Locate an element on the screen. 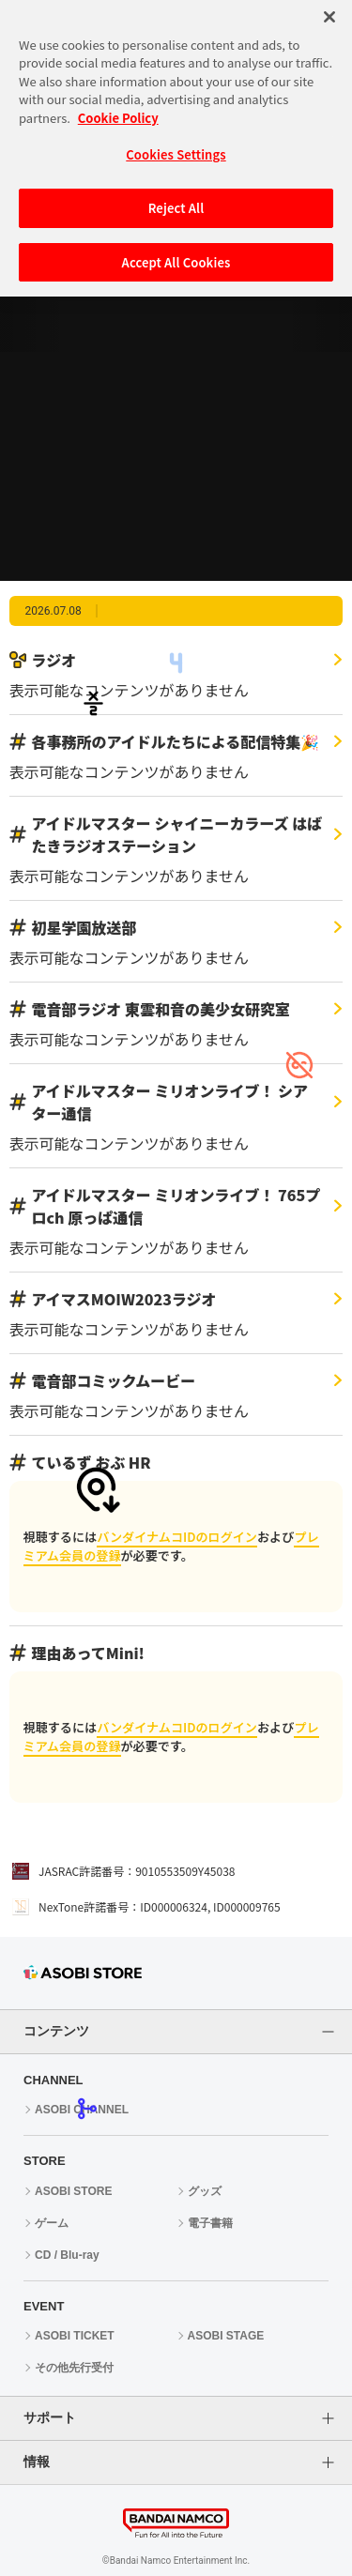  merge branches in version control is located at coordinates (87, 2109).